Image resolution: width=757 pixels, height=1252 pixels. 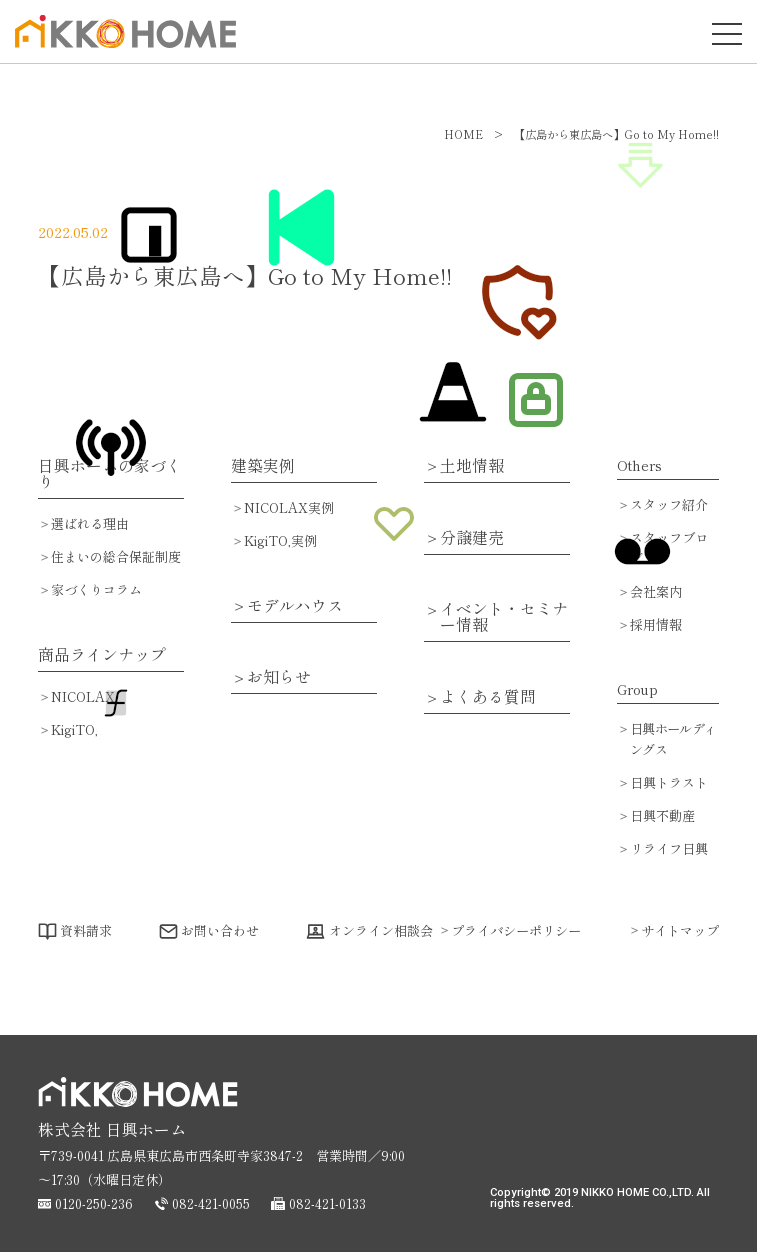 What do you see at coordinates (116, 703) in the screenshot?
I see `insert a mathematical function or formula` at bounding box center [116, 703].